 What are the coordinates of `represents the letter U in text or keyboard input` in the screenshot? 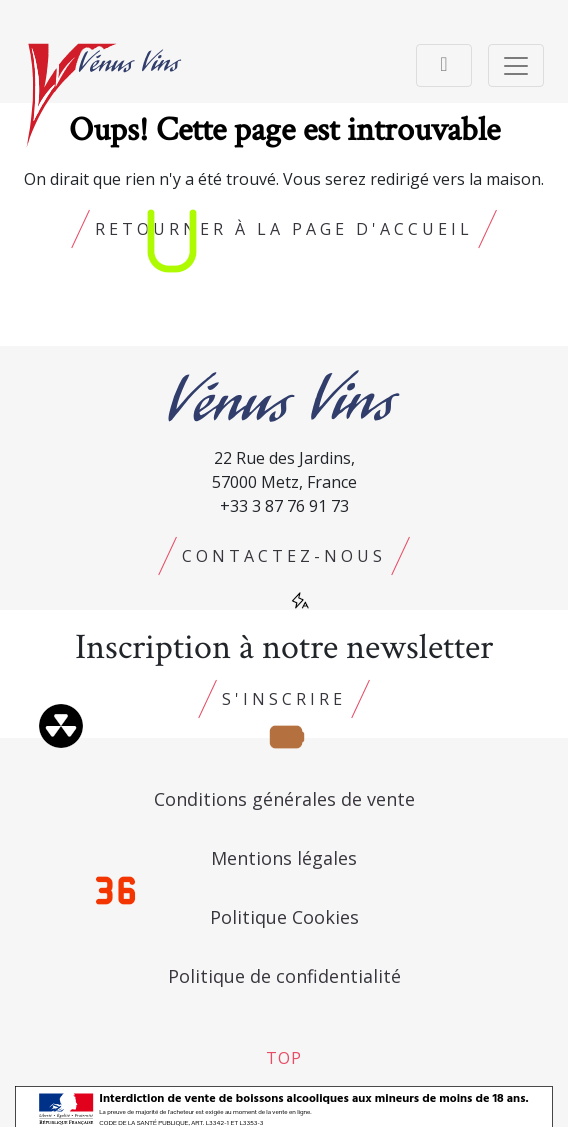 It's located at (172, 241).